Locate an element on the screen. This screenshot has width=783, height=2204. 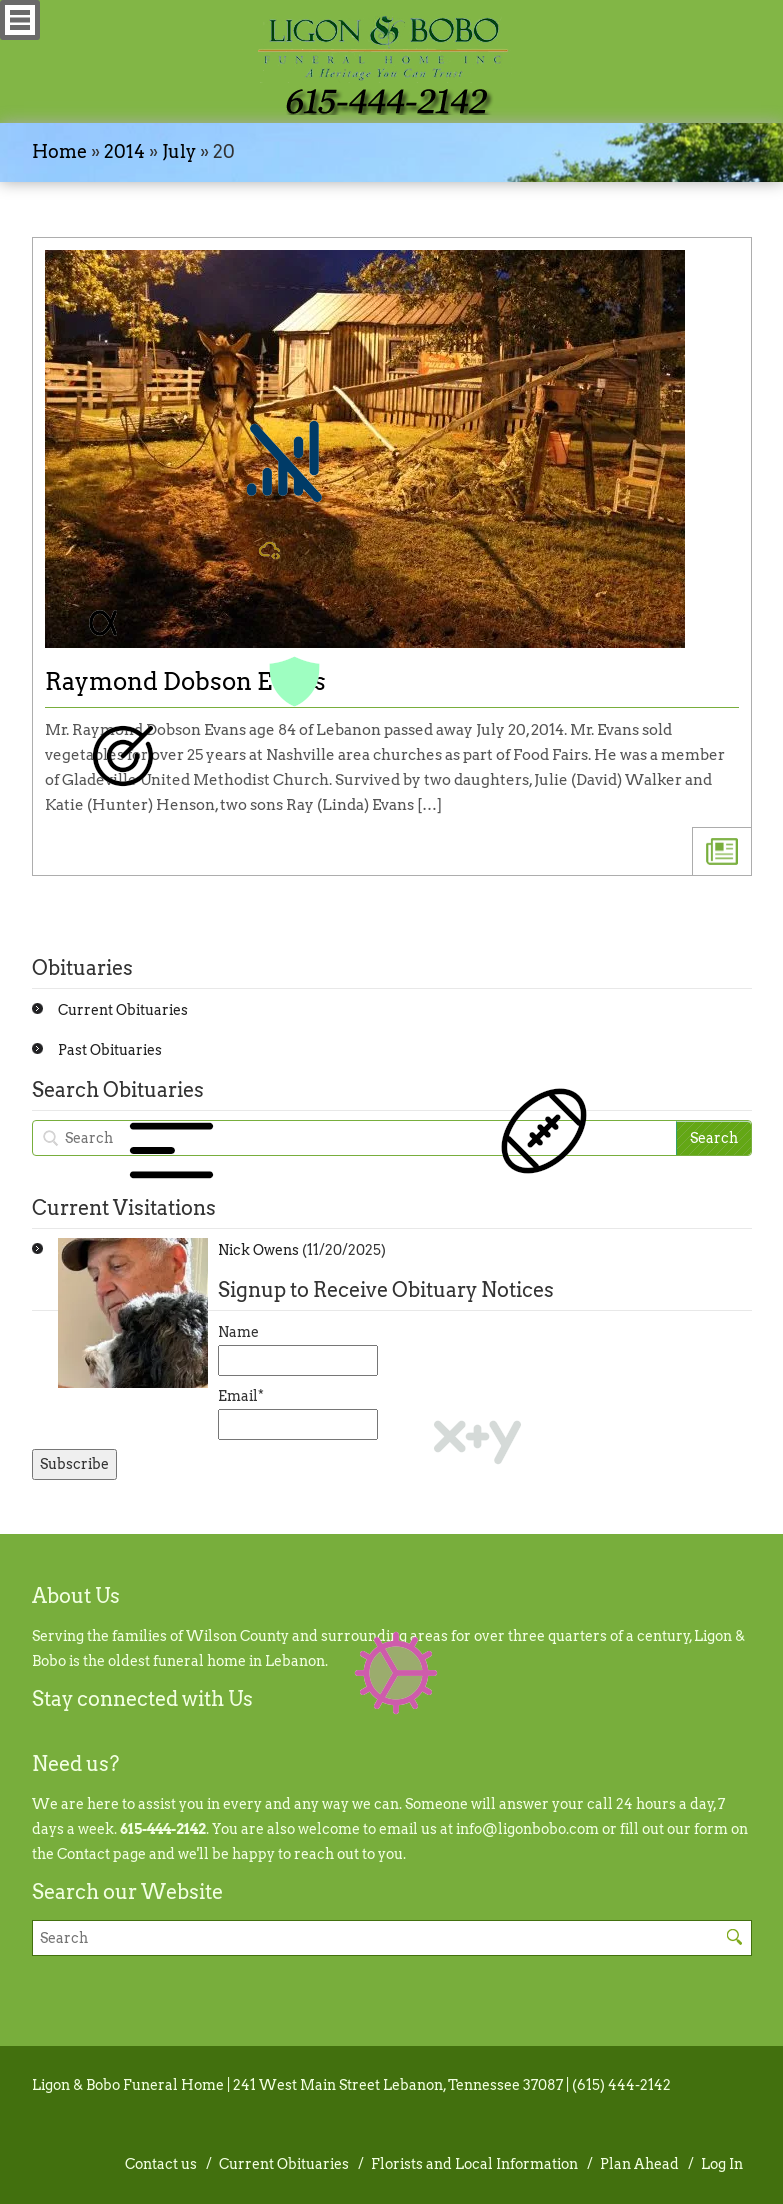
indicates alpha version or early release software is located at coordinates (104, 623).